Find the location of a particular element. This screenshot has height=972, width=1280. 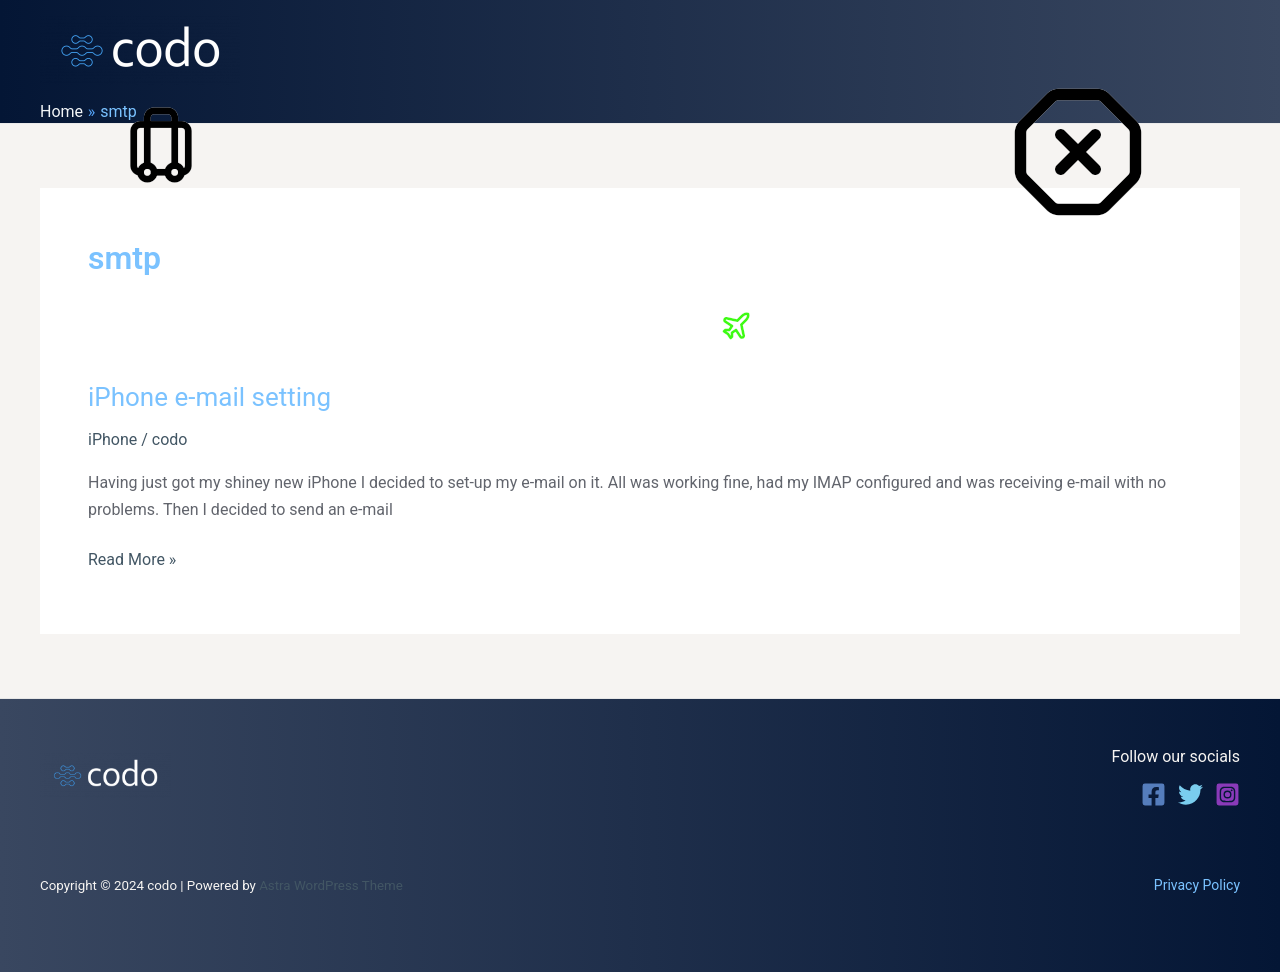

enable airplane mode is located at coordinates (736, 326).